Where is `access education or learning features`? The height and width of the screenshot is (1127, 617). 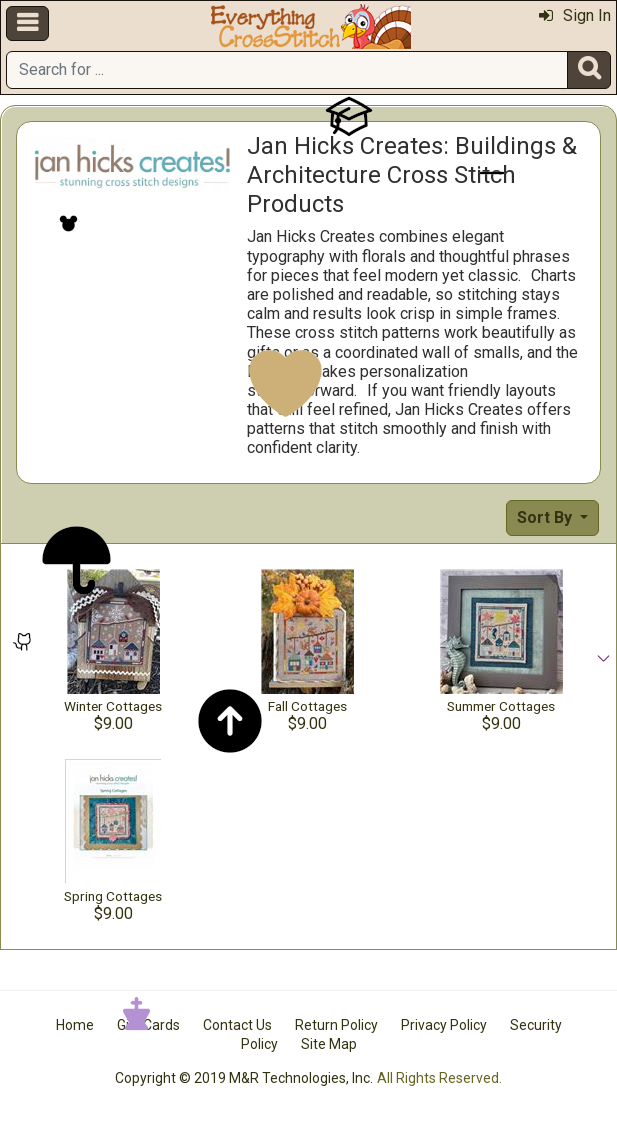 access education or learning features is located at coordinates (349, 116).